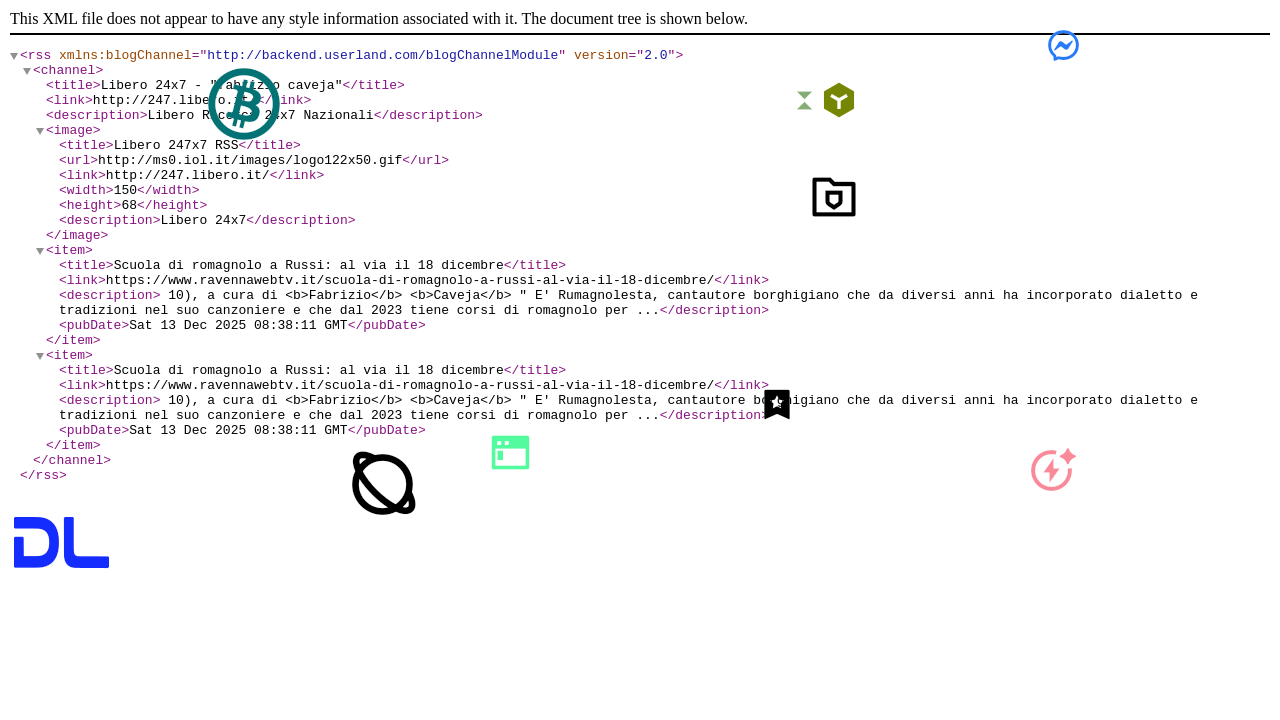 Image resolution: width=1280 pixels, height=720 pixels. I want to click on access AI-enhanced DVD or media features, so click(1051, 470).